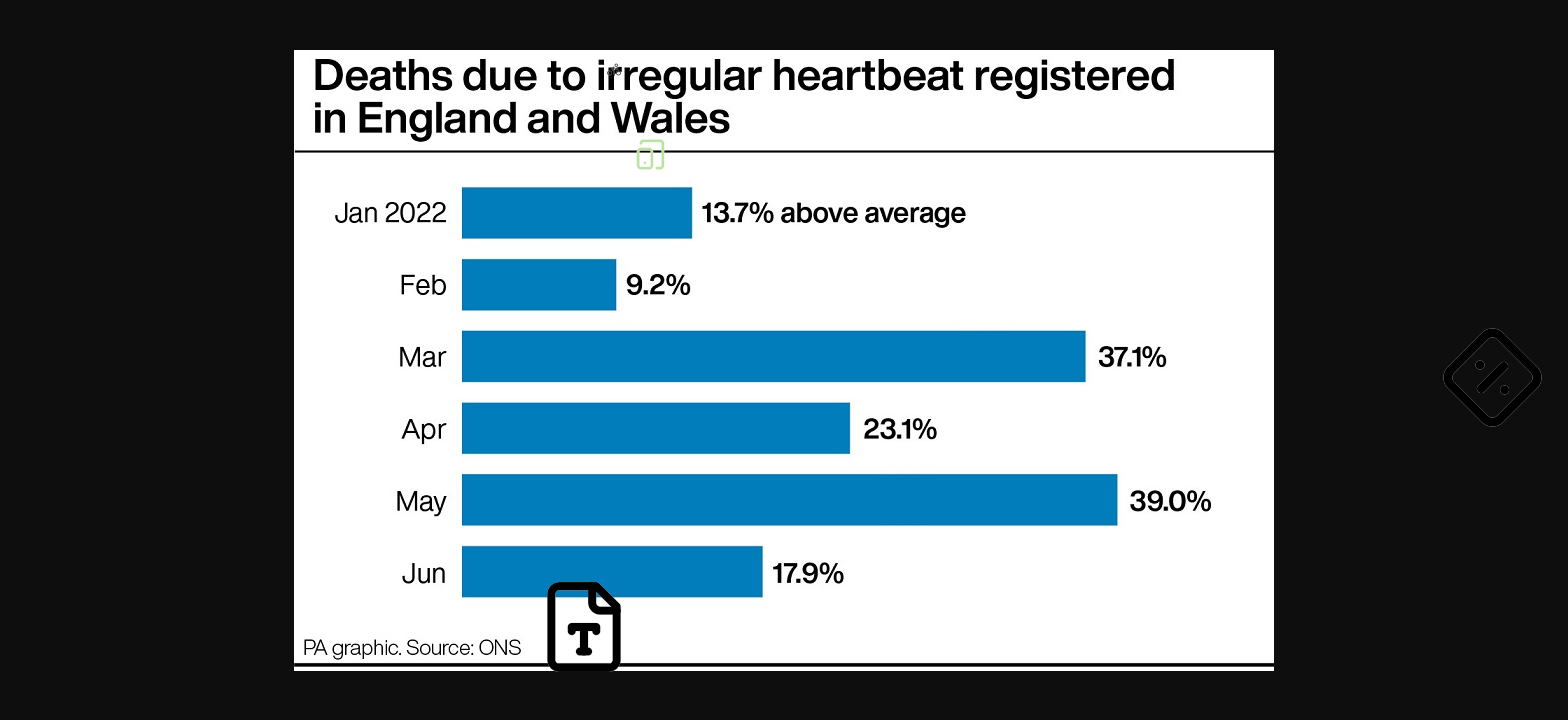 The width and height of the screenshot is (1568, 720). Describe the element at coordinates (1492, 377) in the screenshot. I see `view discount or promotional offer` at that location.